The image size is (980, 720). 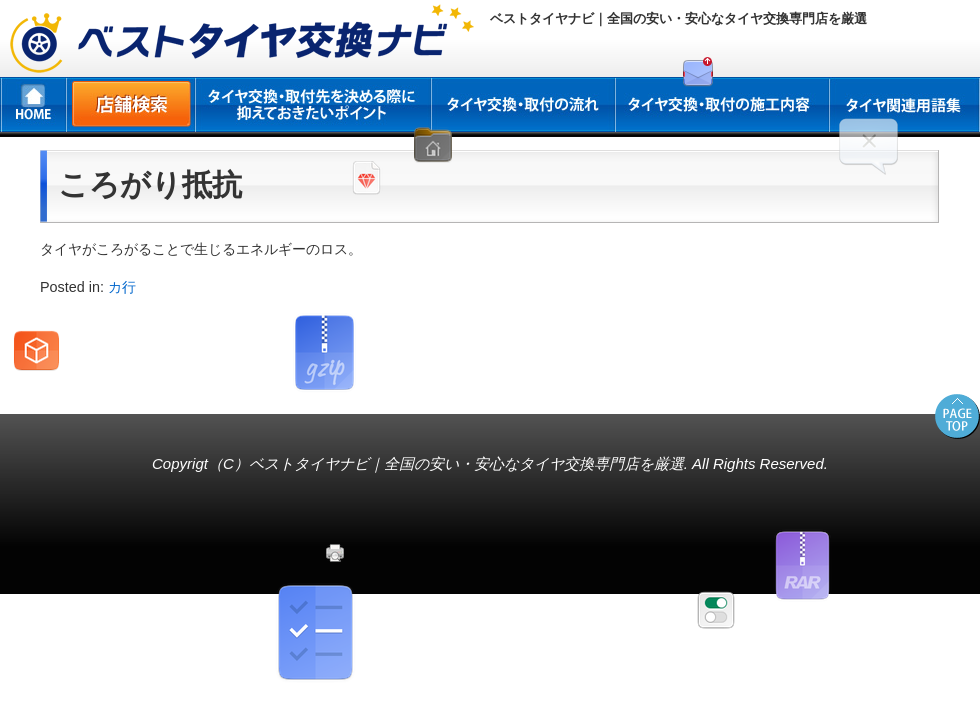 I want to click on a ruby programming language file, so click(x=366, y=177).